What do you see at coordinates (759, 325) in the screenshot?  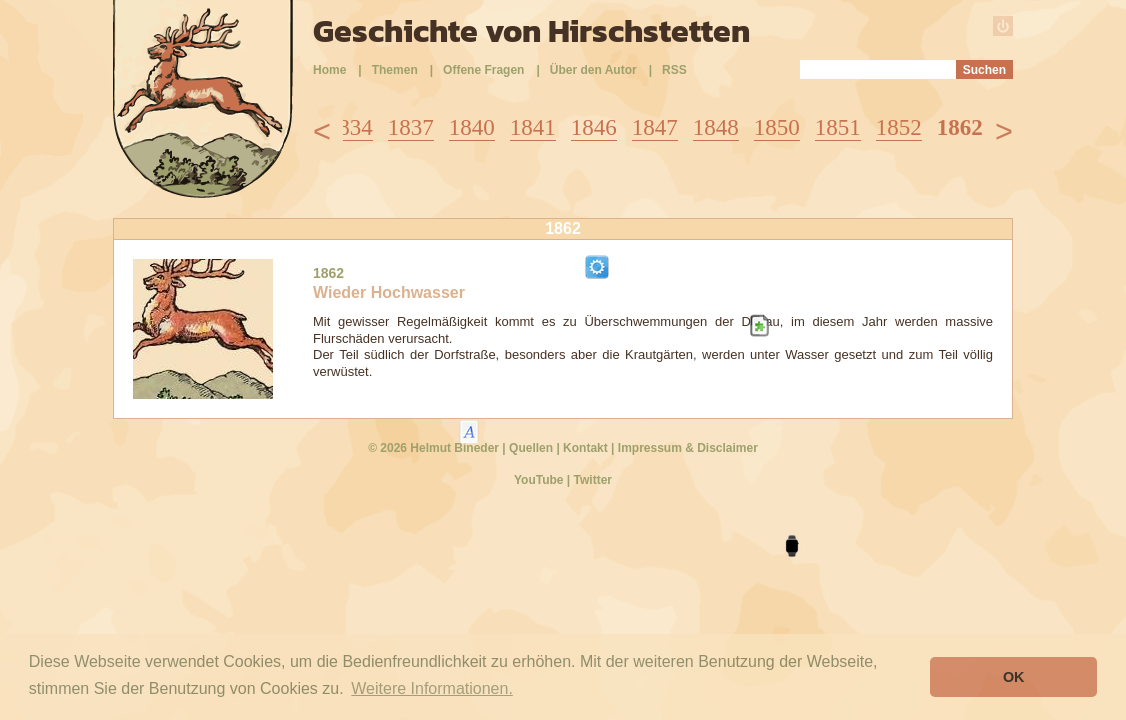 I see `an openoffice extension or add-on file` at bounding box center [759, 325].